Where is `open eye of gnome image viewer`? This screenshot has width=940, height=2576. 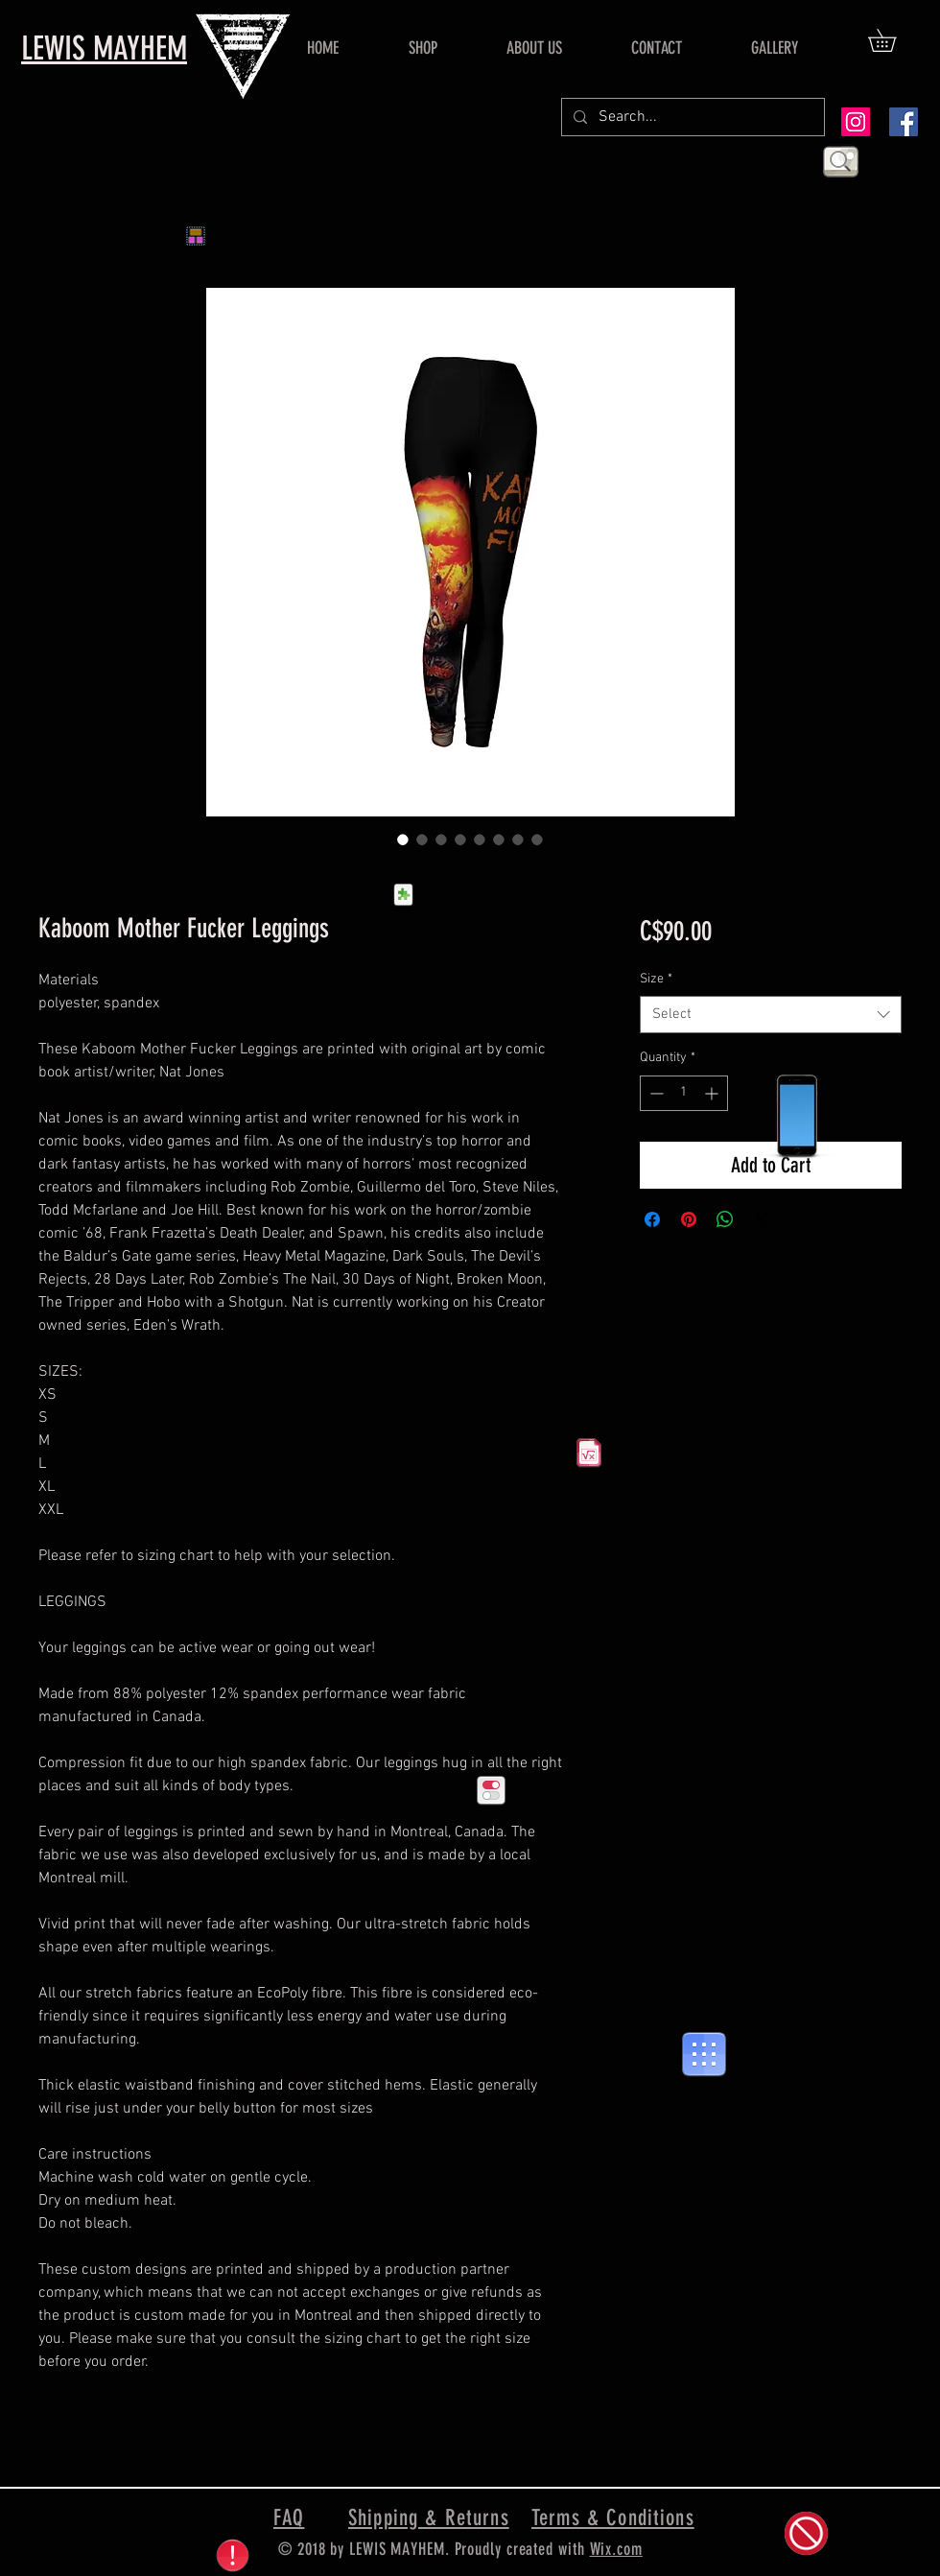 open eye of gnome image viewer is located at coordinates (840, 161).